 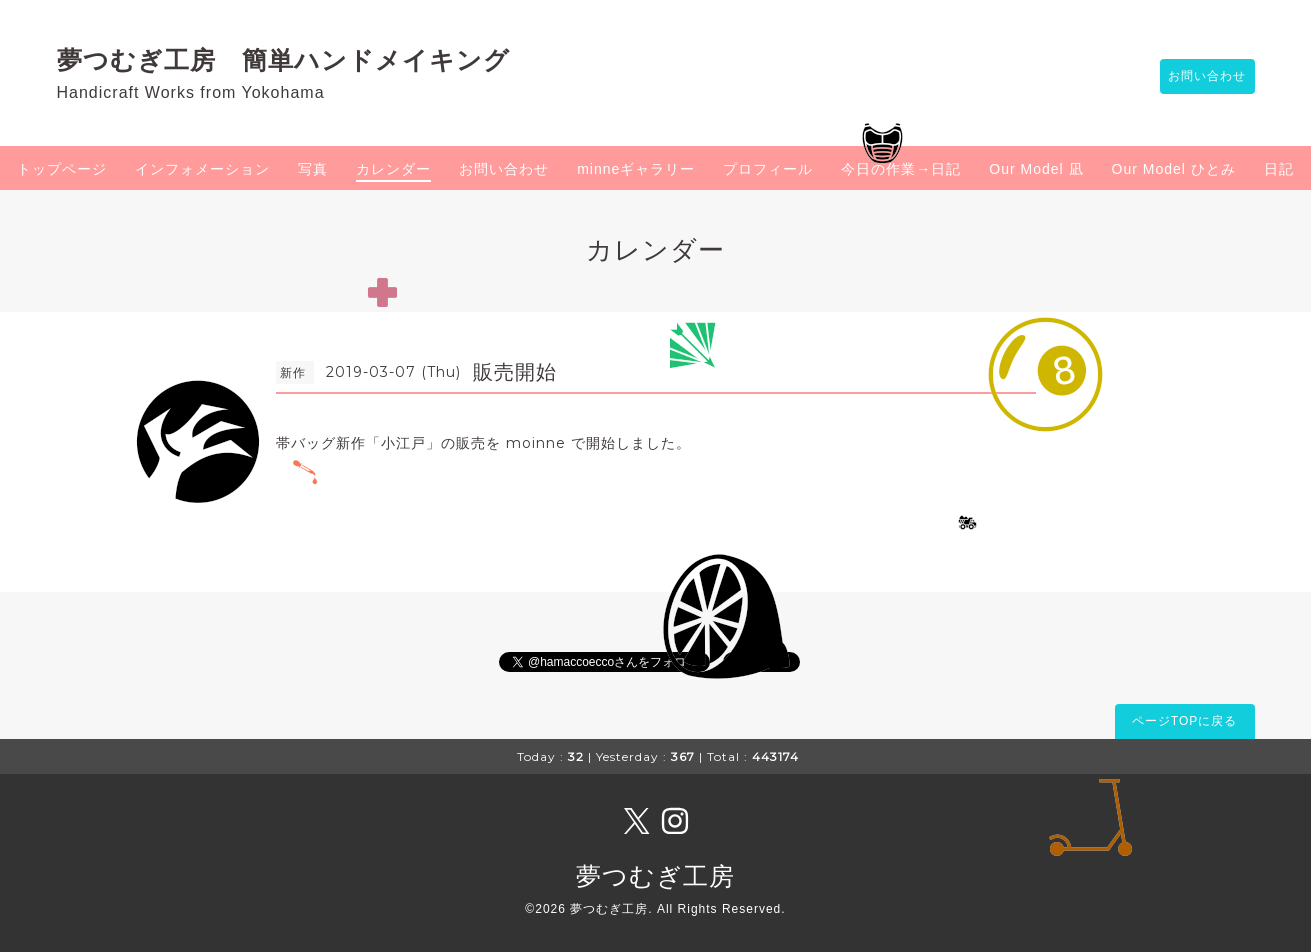 What do you see at coordinates (197, 440) in the screenshot?
I see `werewolf or lycanthropy status effect indicator` at bounding box center [197, 440].